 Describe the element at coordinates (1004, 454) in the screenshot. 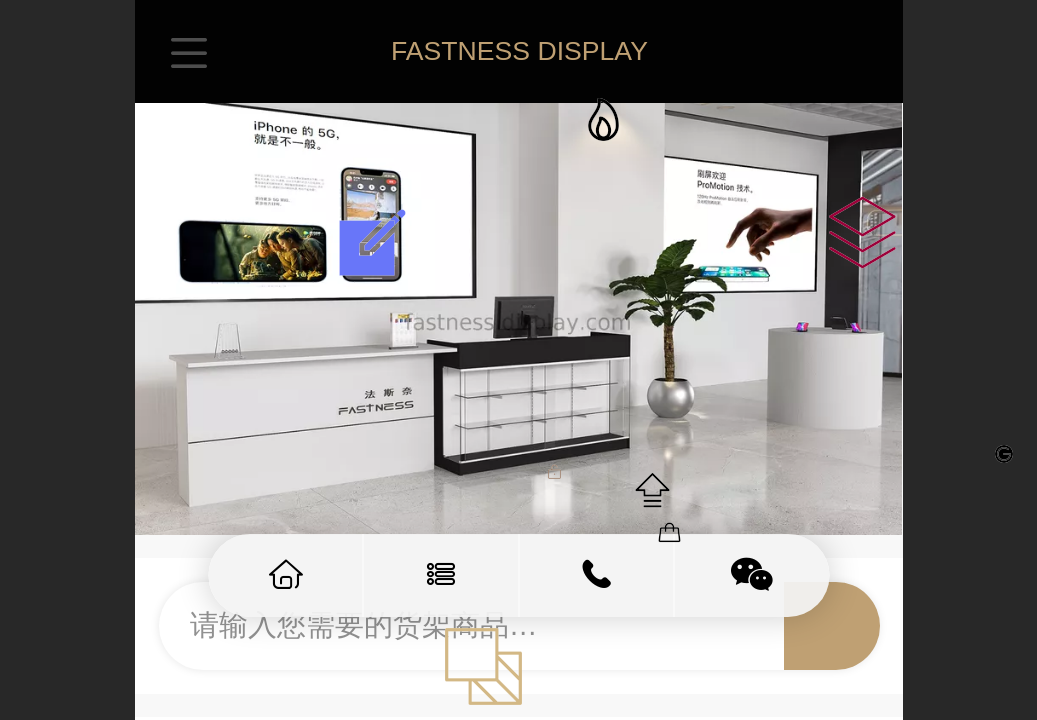

I see `sign in with Google` at that location.